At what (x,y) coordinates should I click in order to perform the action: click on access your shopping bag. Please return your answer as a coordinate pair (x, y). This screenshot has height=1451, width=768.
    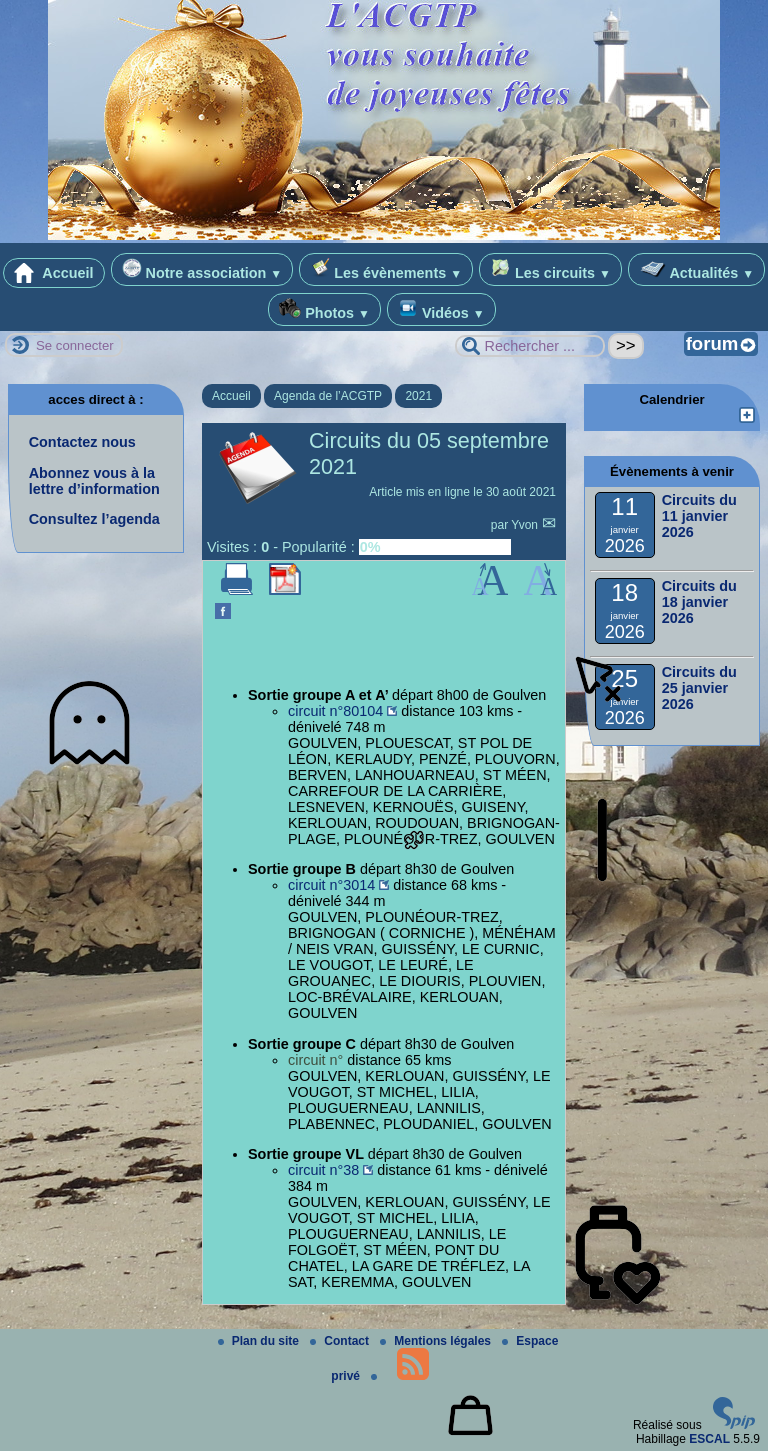
    Looking at the image, I should click on (470, 1417).